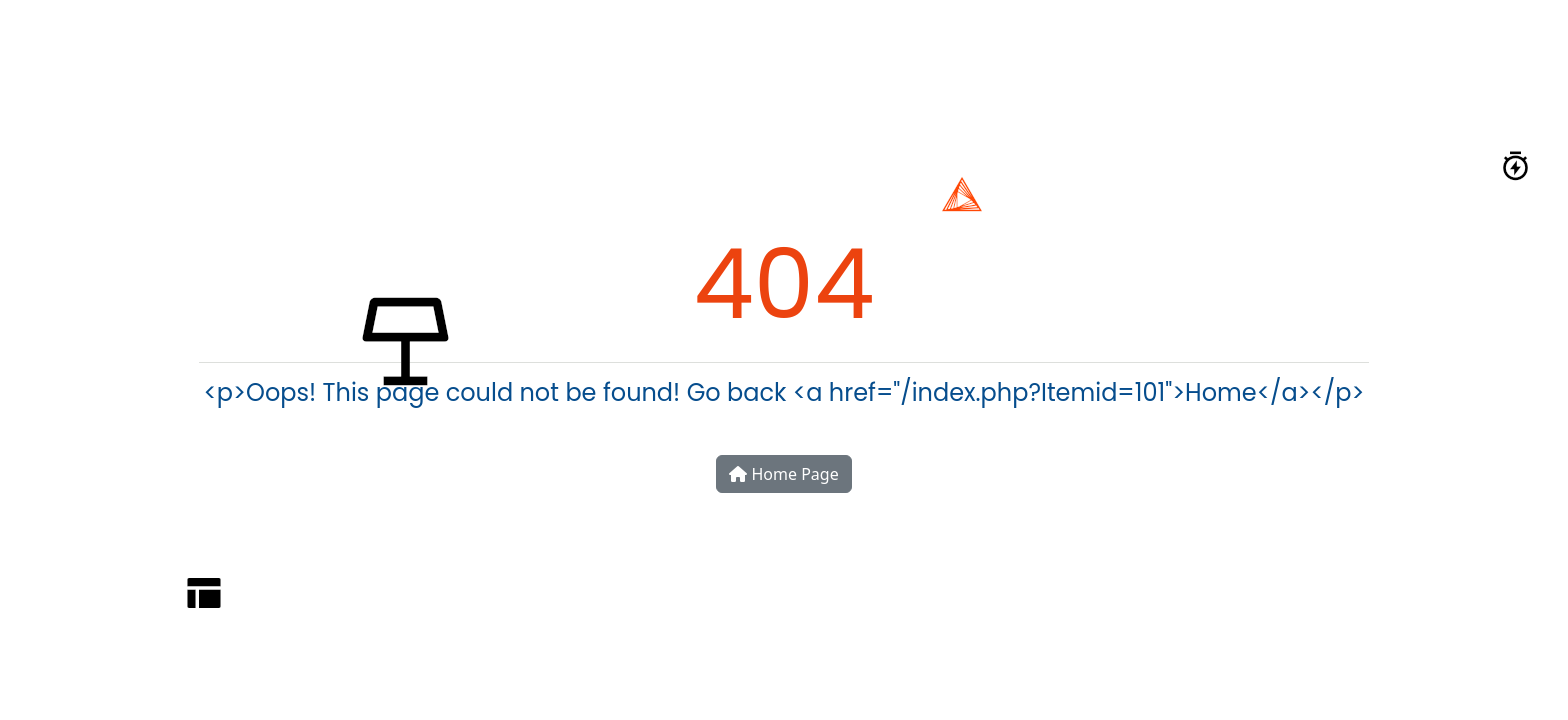 This screenshot has width=1568, height=720. Describe the element at coordinates (962, 194) in the screenshot. I see `open KNIME analytics platform` at that location.